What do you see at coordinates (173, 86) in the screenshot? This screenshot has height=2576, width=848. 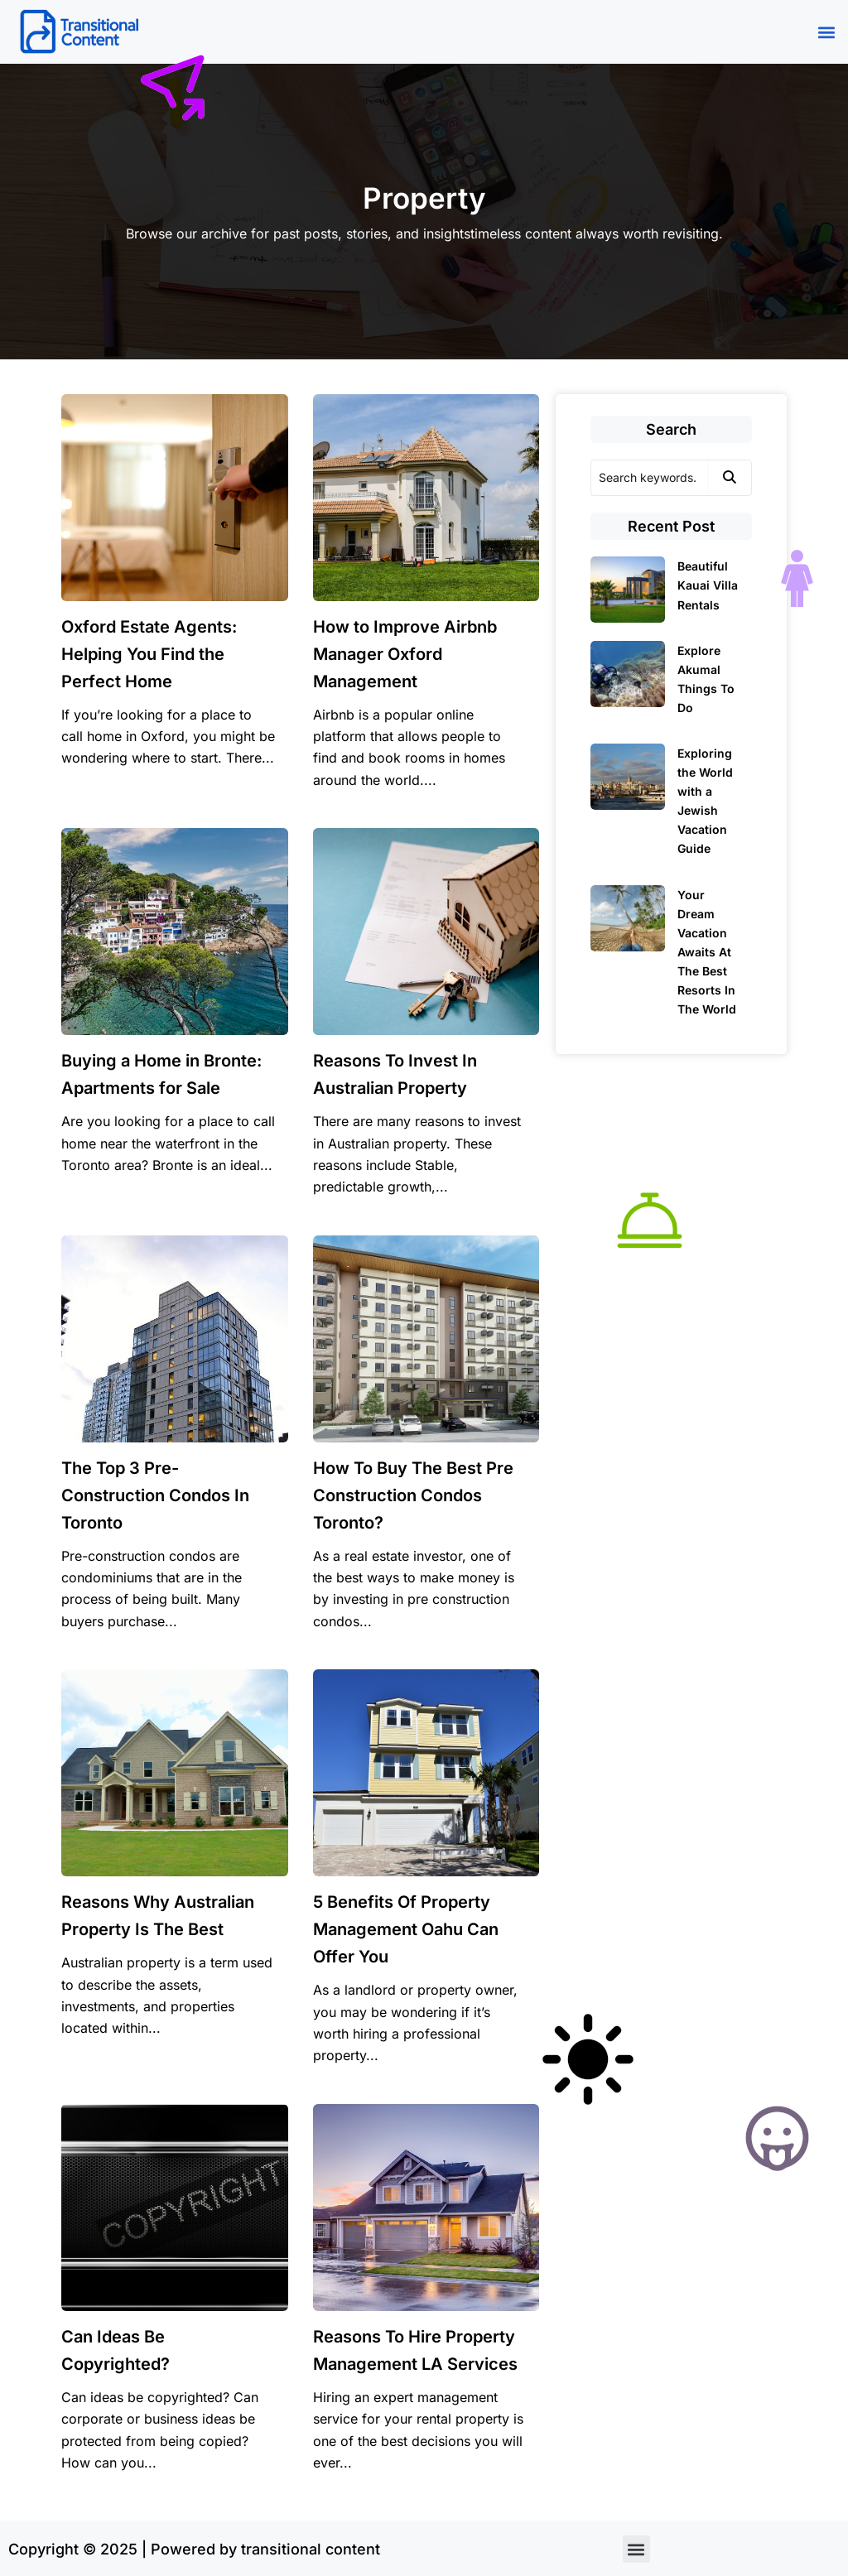 I see `share your current location` at bounding box center [173, 86].